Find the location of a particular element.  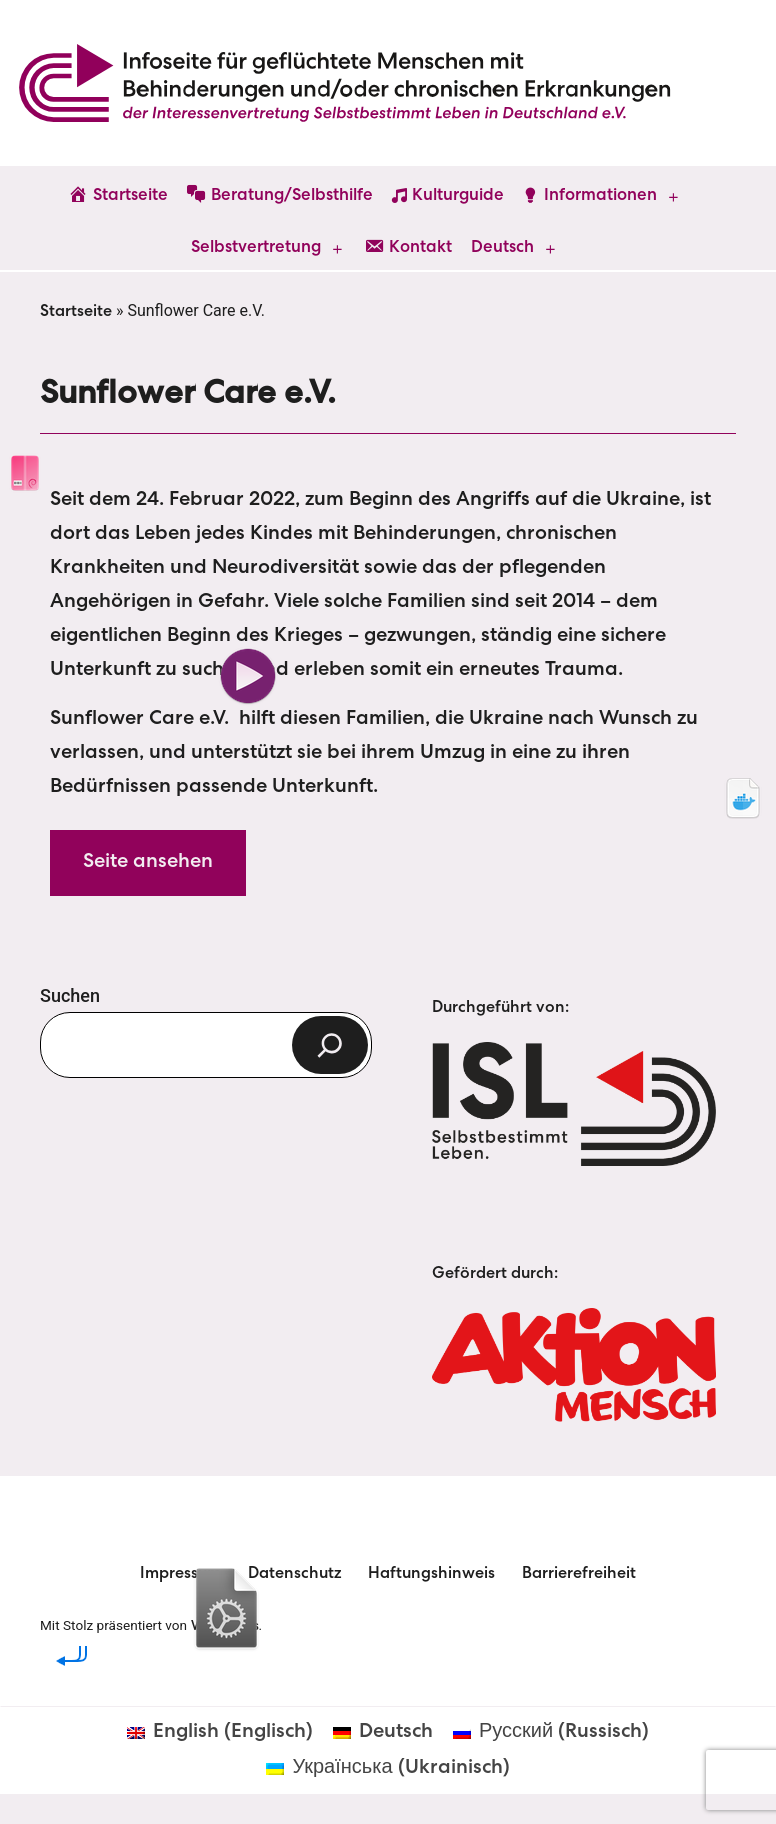

a debian software package file ready for installation is located at coordinates (25, 473).